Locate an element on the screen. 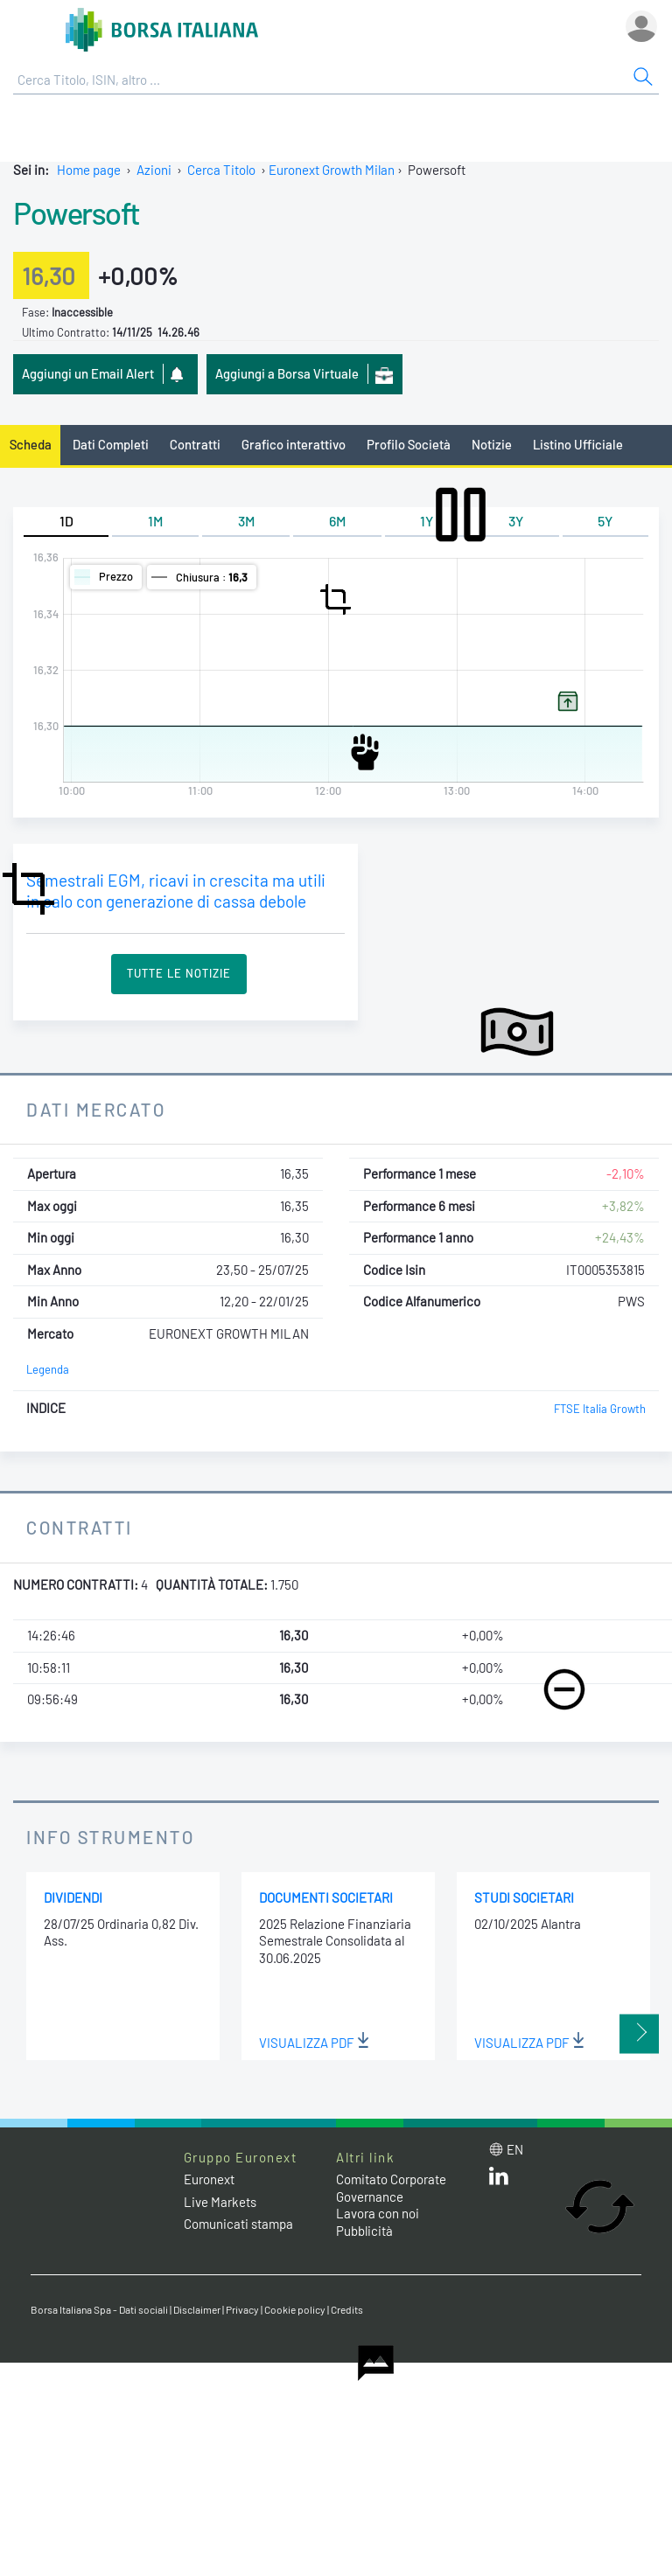 The width and height of the screenshot is (672, 2576). show solidarity or support for a cause is located at coordinates (365, 752).